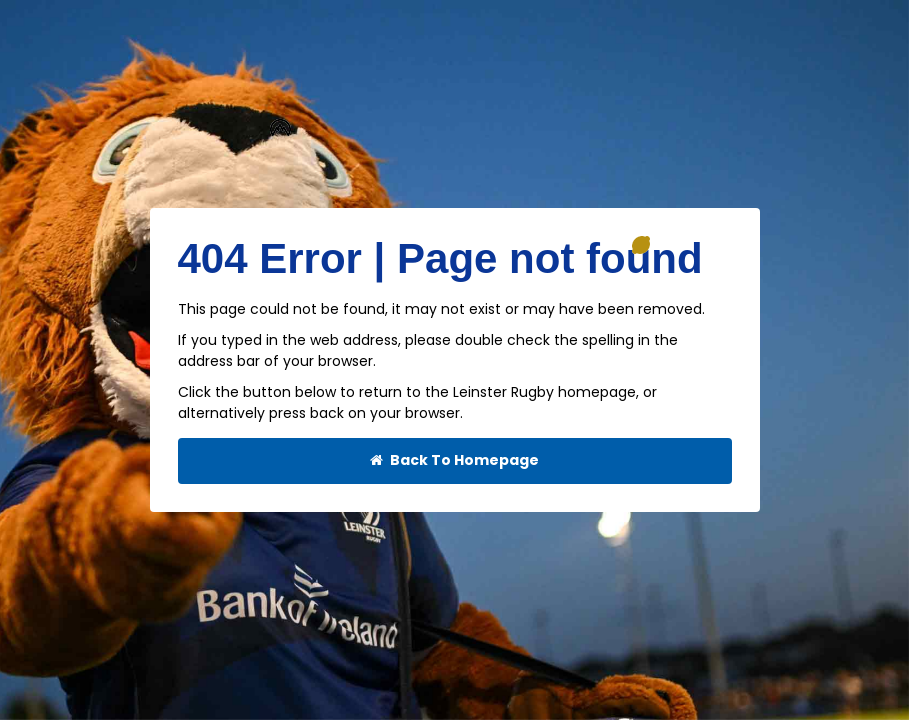  What do you see at coordinates (641, 245) in the screenshot?
I see `indicates citrus or lemon flavor` at bounding box center [641, 245].